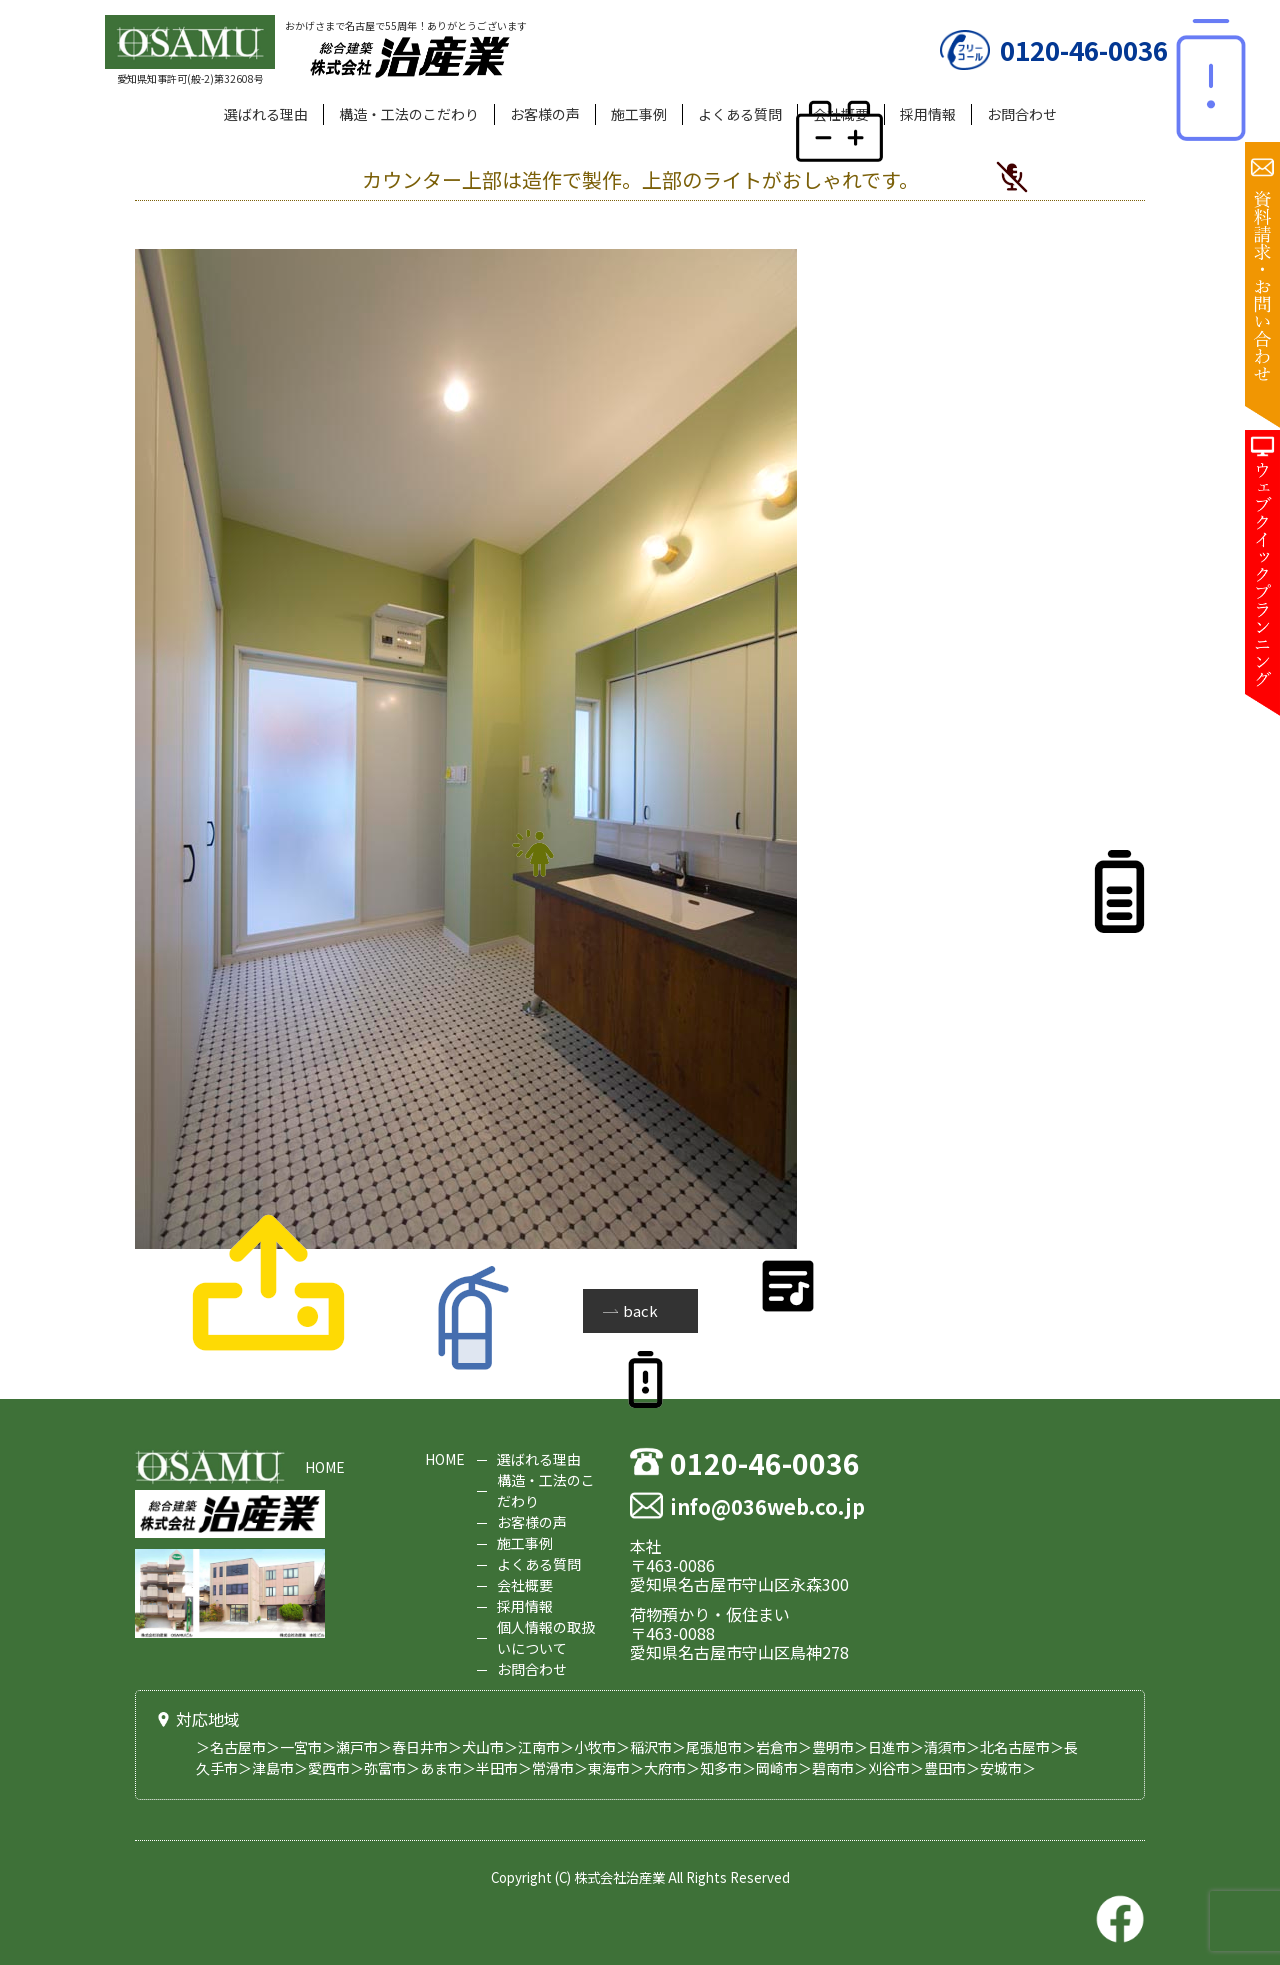 The height and width of the screenshot is (1965, 1280). Describe the element at coordinates (468, 1319) in the screenshot. I see `access fire safety information` at that location.